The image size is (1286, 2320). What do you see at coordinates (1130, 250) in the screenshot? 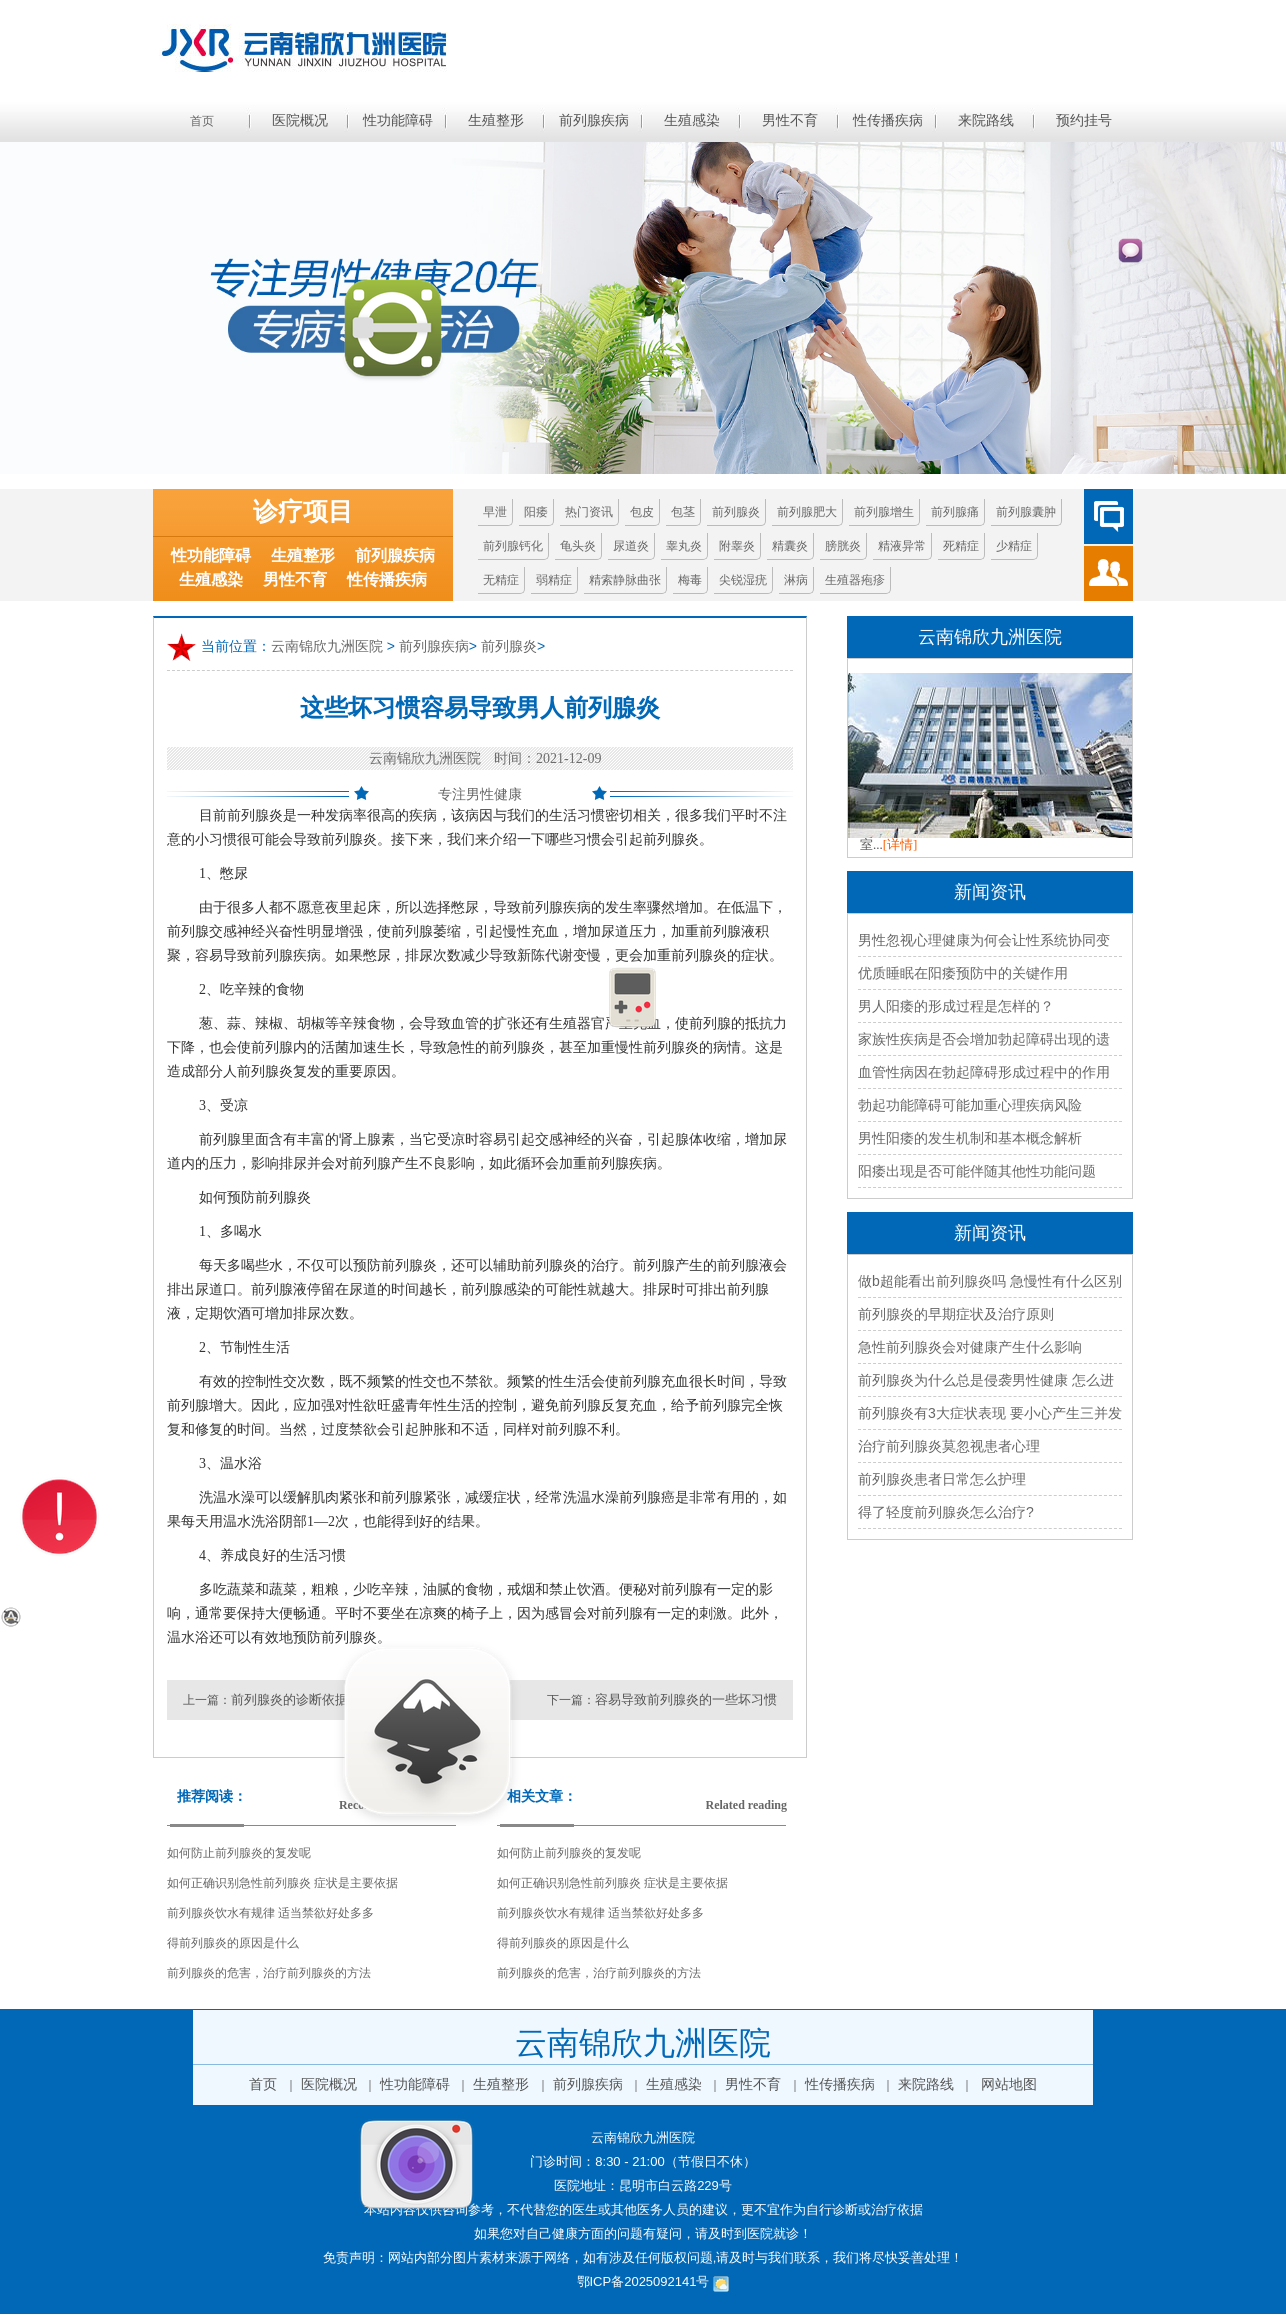
I see `open pidgin instant messaging app` at bounding box center [1130, 250].